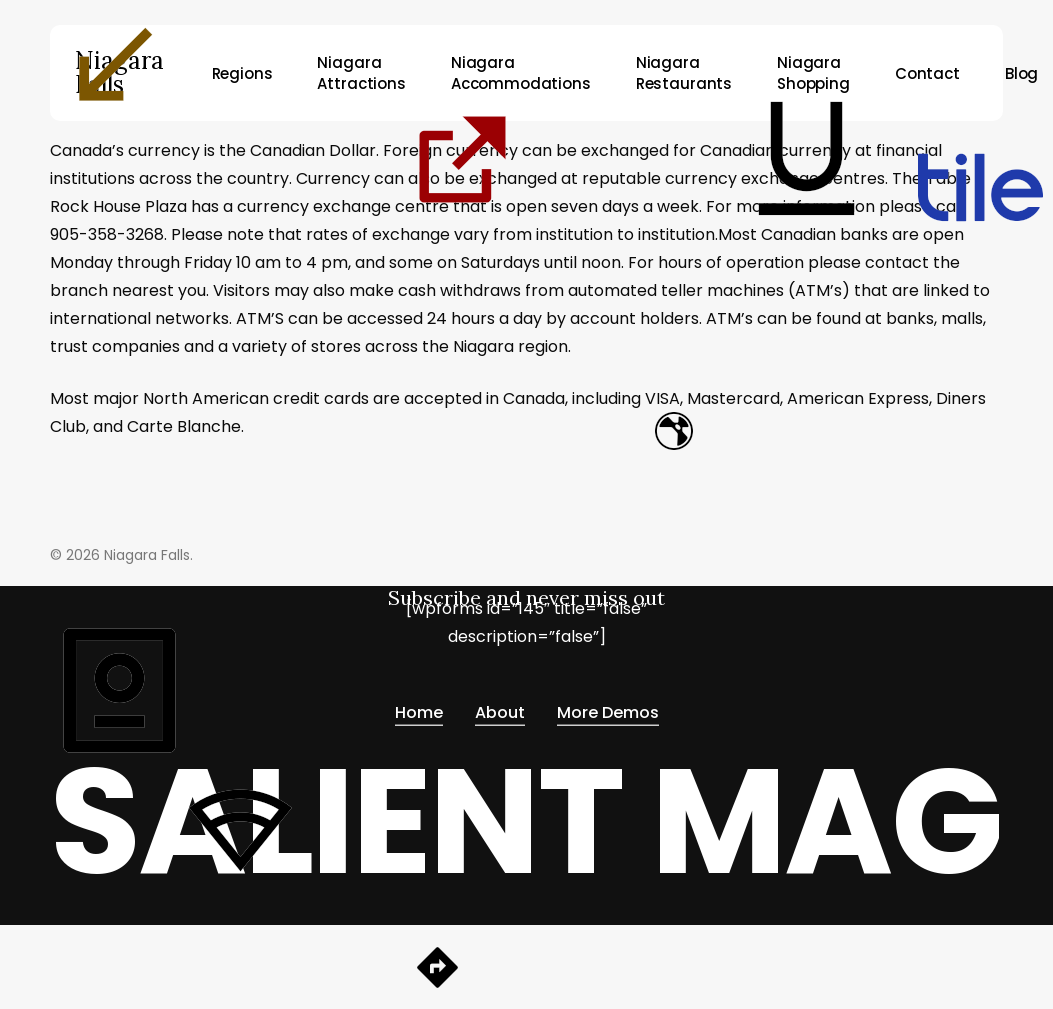  I want to click on open link in a new tab or window, so click(462, 159).